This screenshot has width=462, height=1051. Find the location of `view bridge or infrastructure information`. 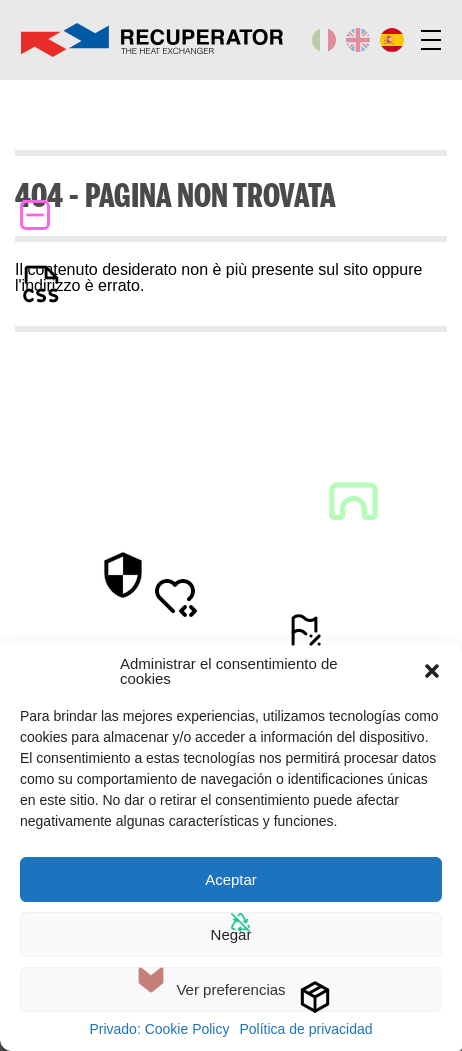

view bridge or infrastructure information is located at coordinates (353, 498).